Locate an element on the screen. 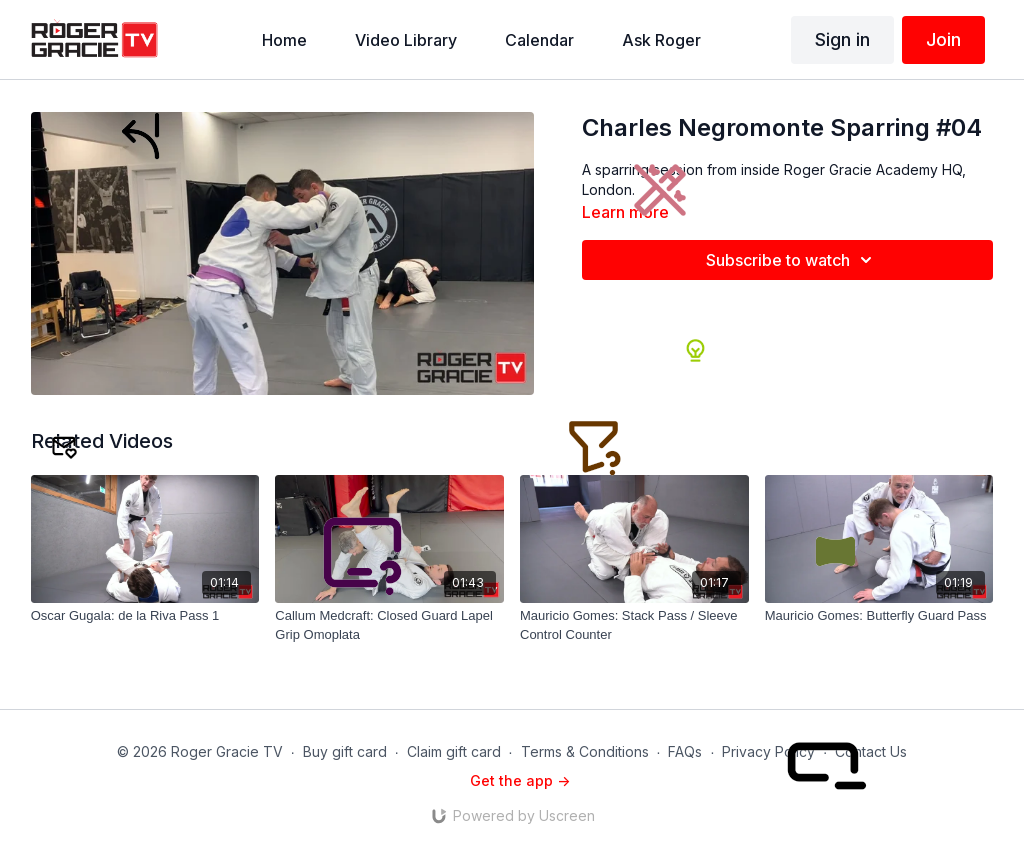 The width and height of the screenshot is (1024, 849). get help with filter options is located at coordinates (593, 445).